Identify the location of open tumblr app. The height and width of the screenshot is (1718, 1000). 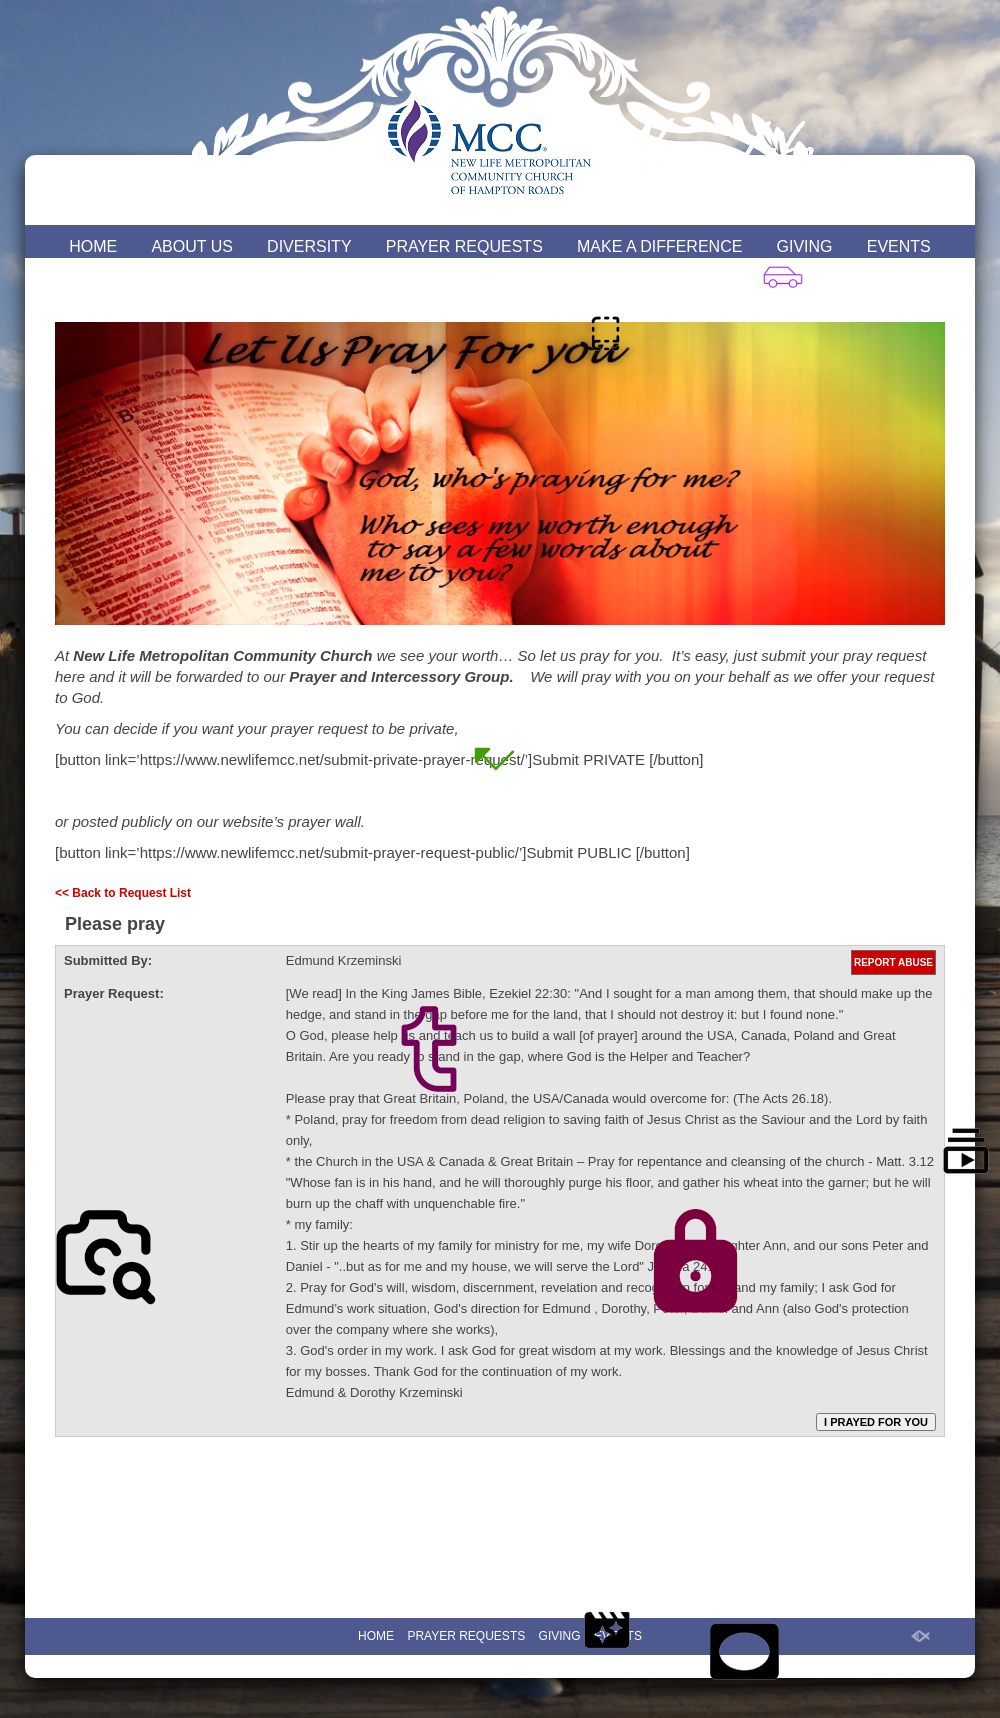
(429, 1049).